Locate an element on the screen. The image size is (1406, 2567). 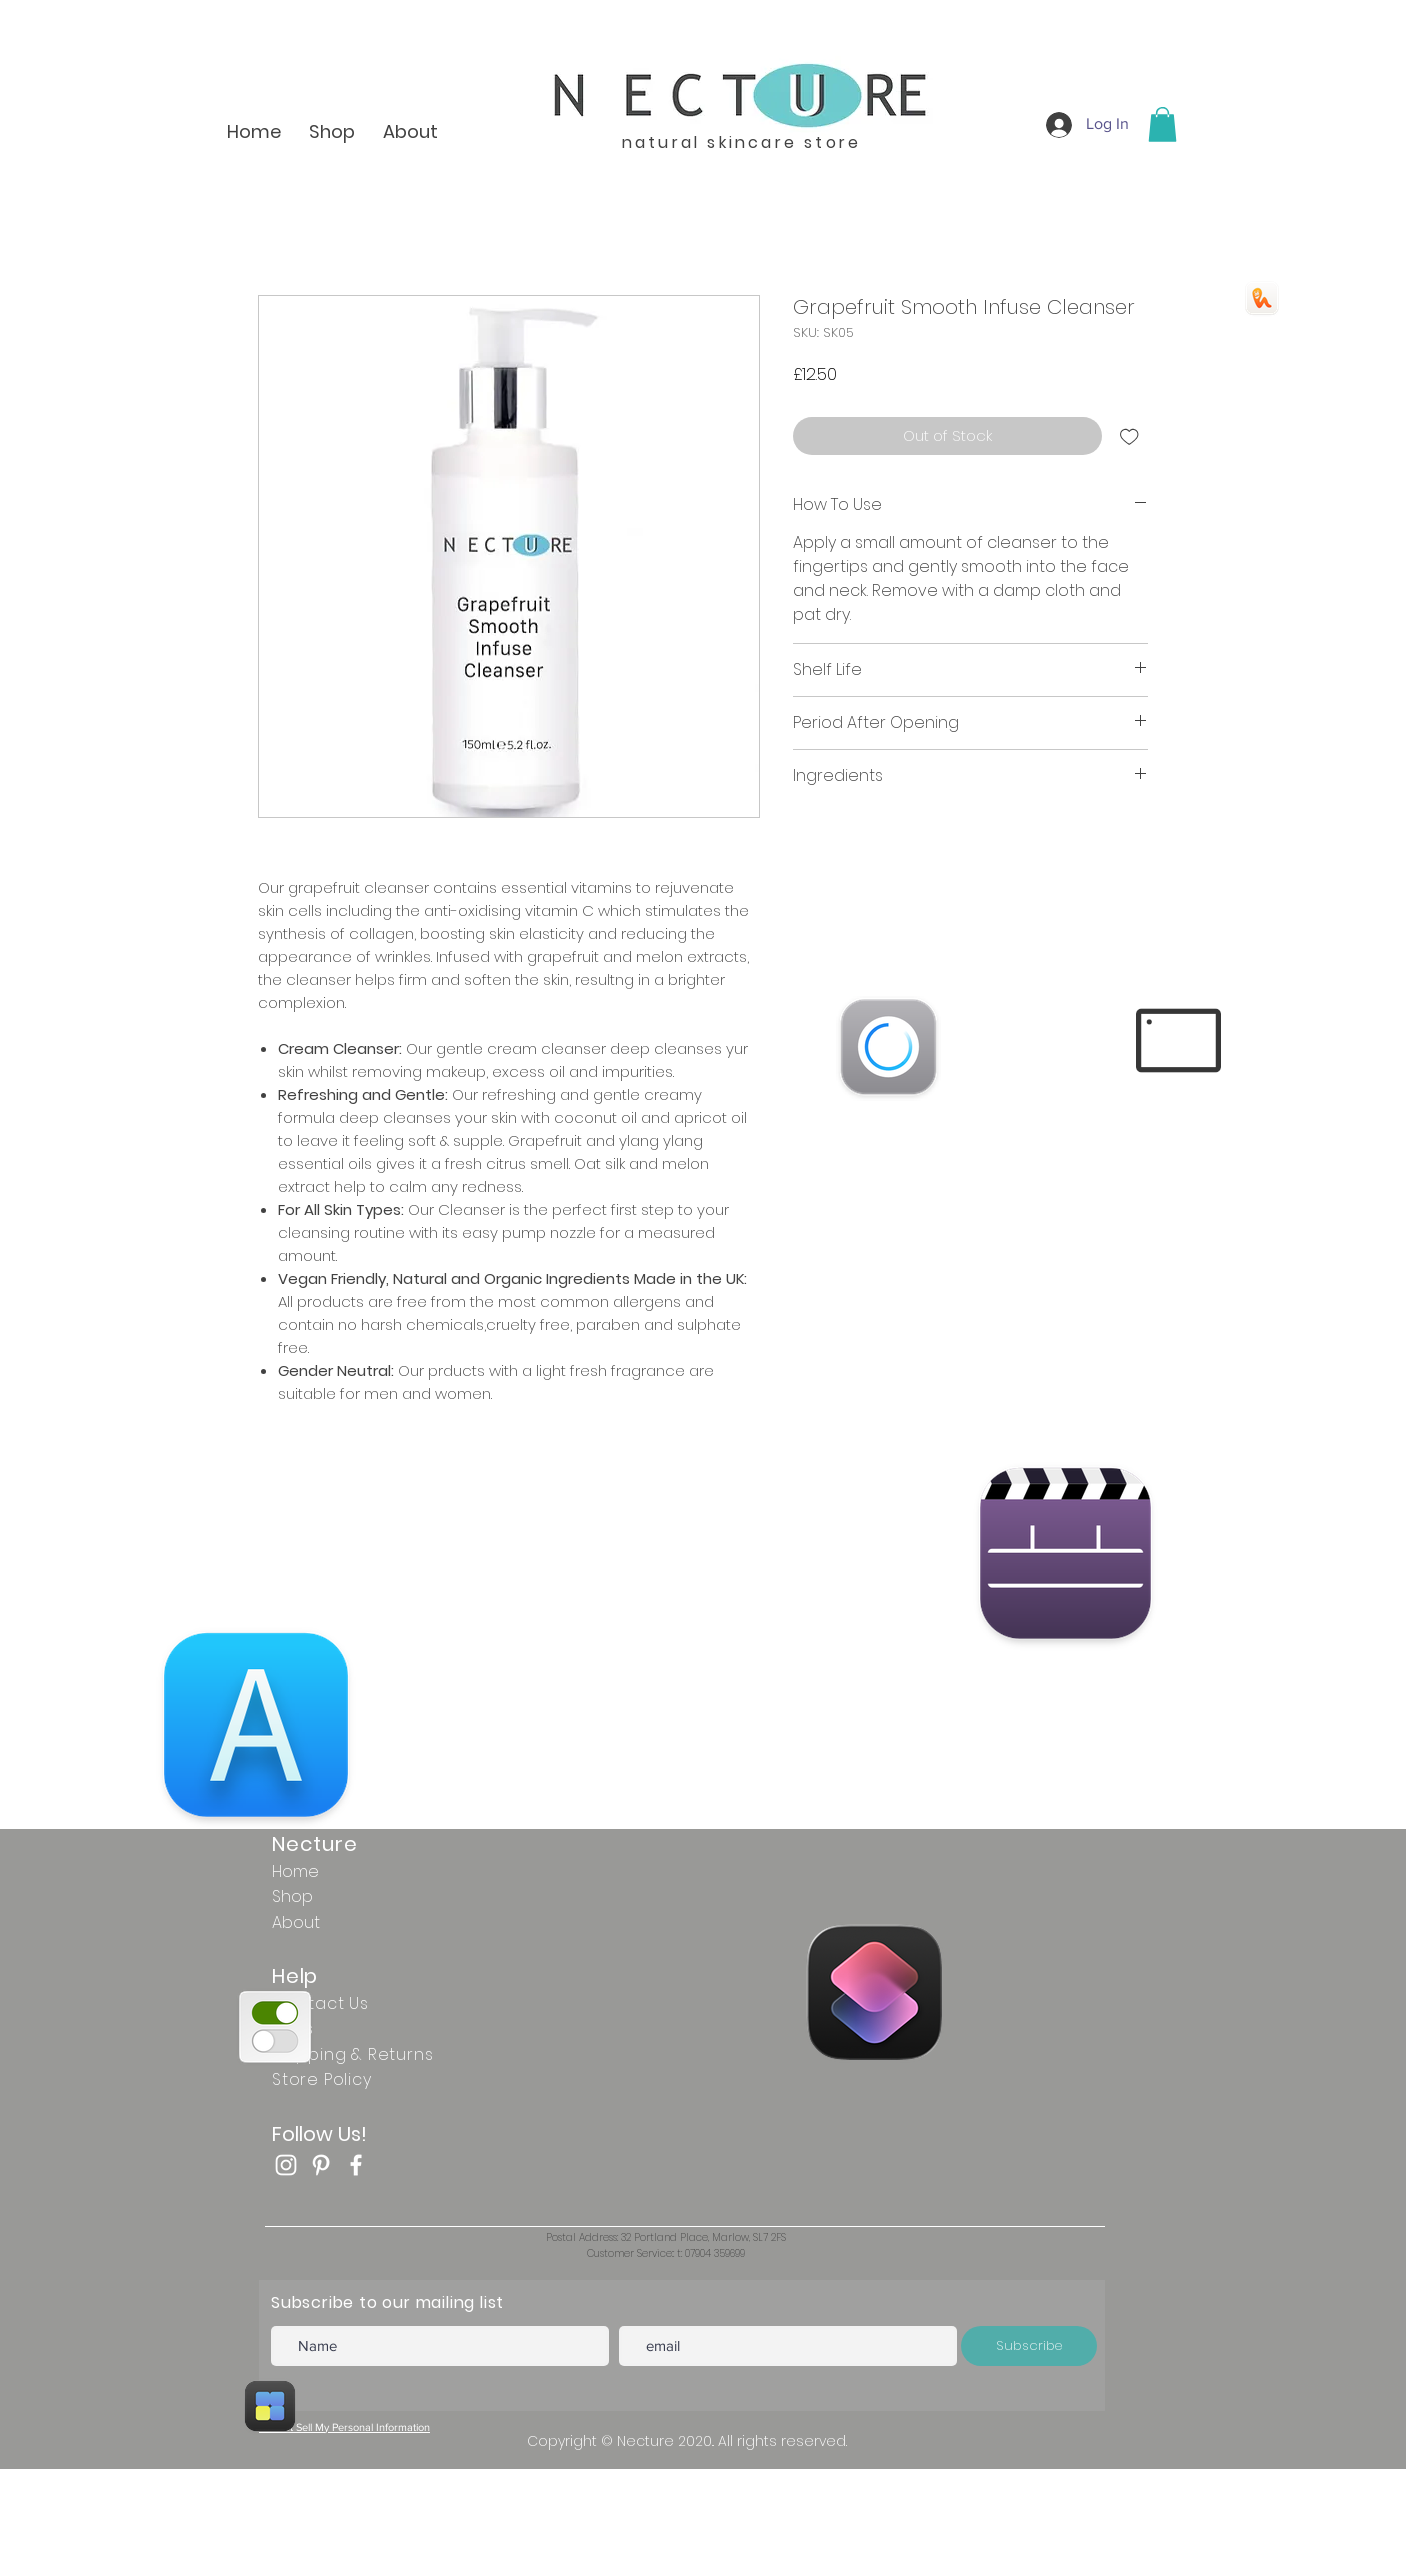
indicates tablet device connected is located at coordinates (1178, 1040).